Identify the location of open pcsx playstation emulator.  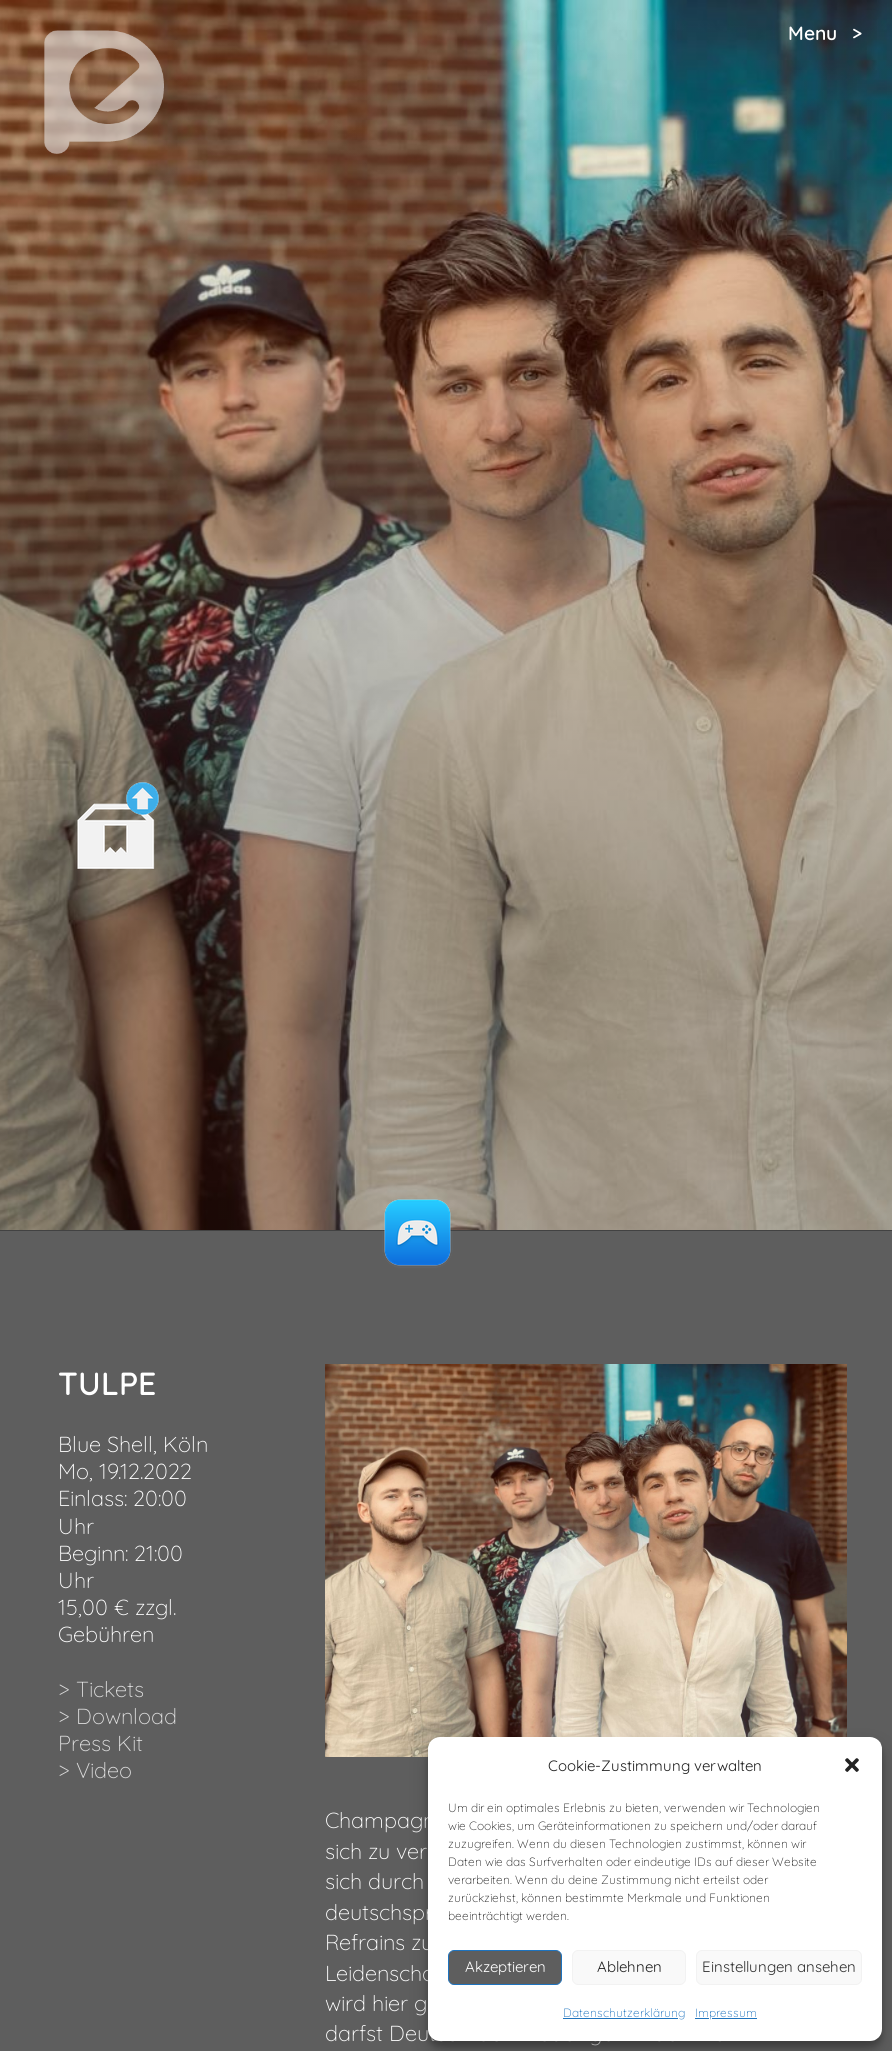
(417, 1232).